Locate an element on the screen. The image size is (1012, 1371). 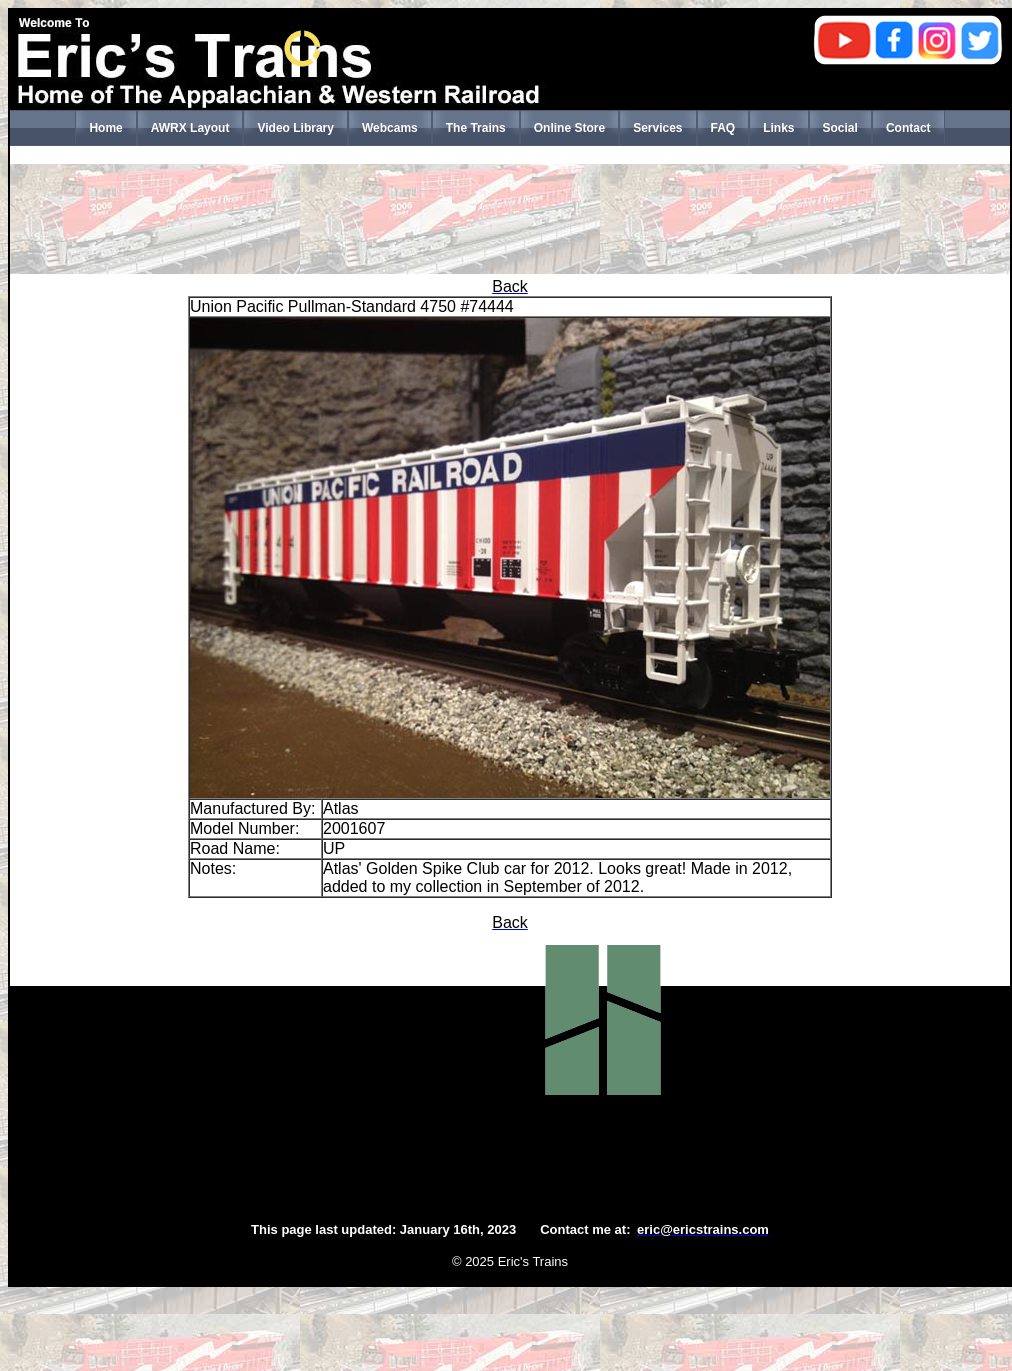
view data breakdown or analytics is located at coordinates (302, 48).